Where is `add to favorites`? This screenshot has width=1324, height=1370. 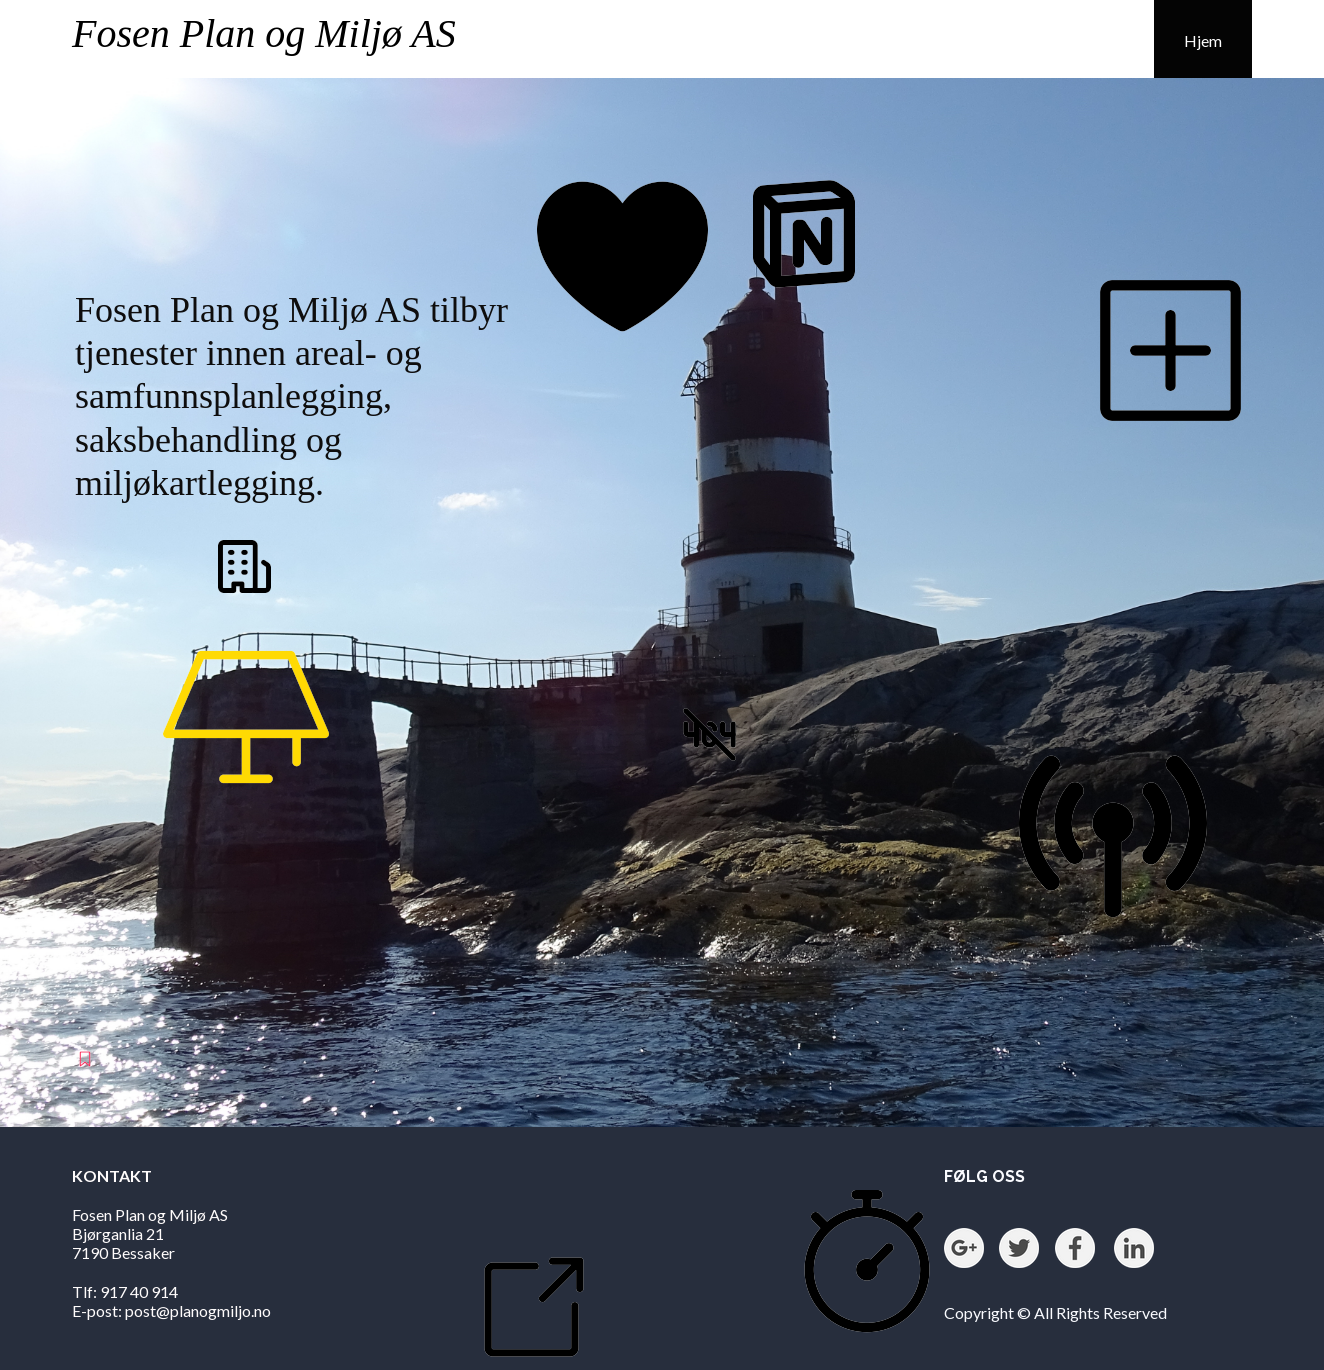
add to favorites is located at coordinates (622, 256).